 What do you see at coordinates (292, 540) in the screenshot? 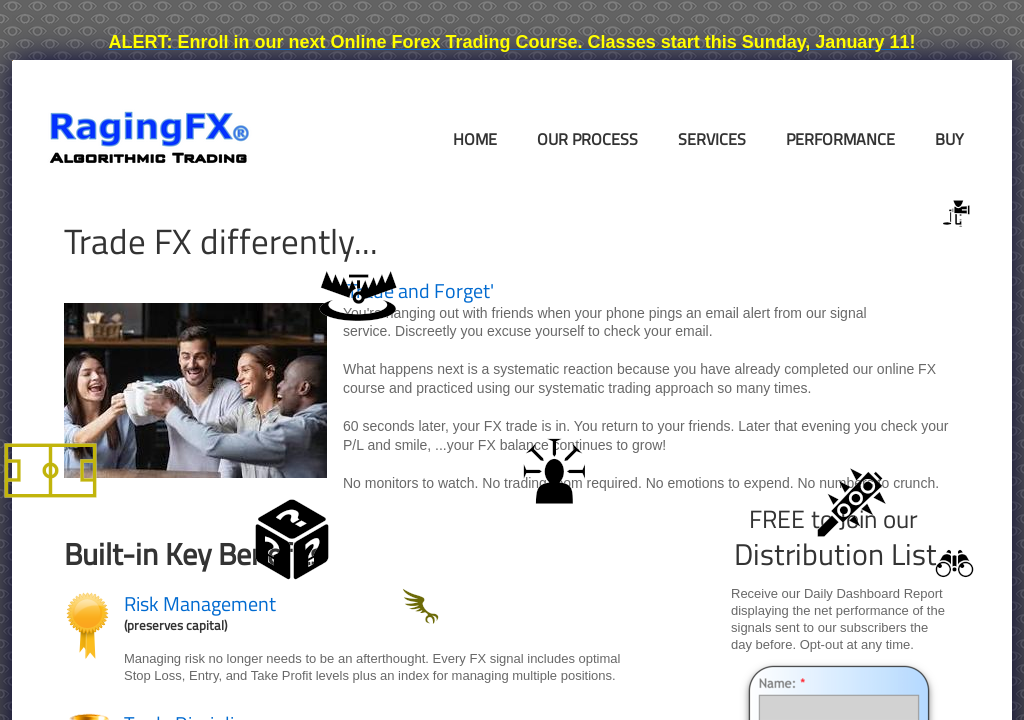
I see `randomize or shuffle selection` at bounding box center [292, 540].